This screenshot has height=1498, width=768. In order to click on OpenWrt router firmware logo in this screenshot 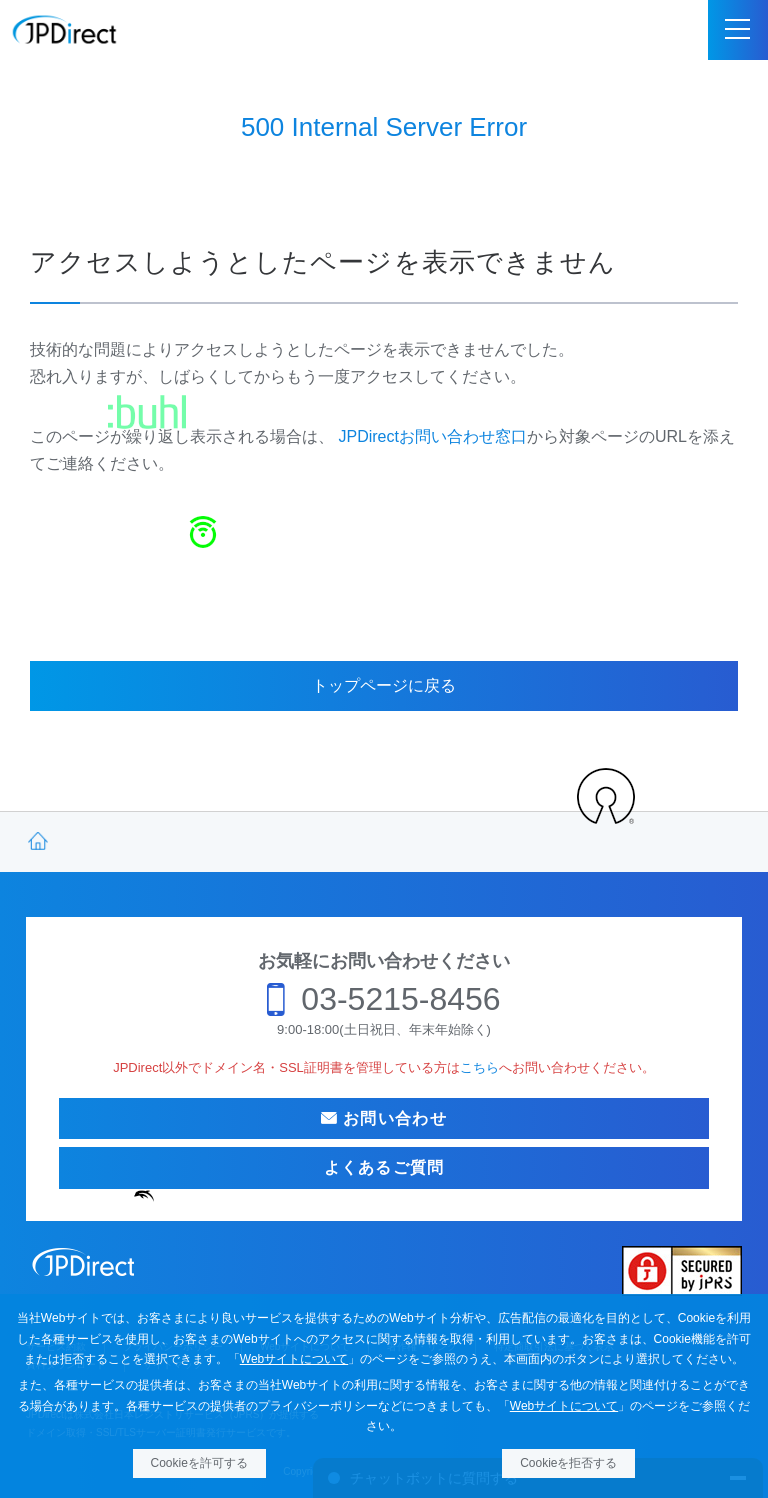, I will do `click(203, 532)`.